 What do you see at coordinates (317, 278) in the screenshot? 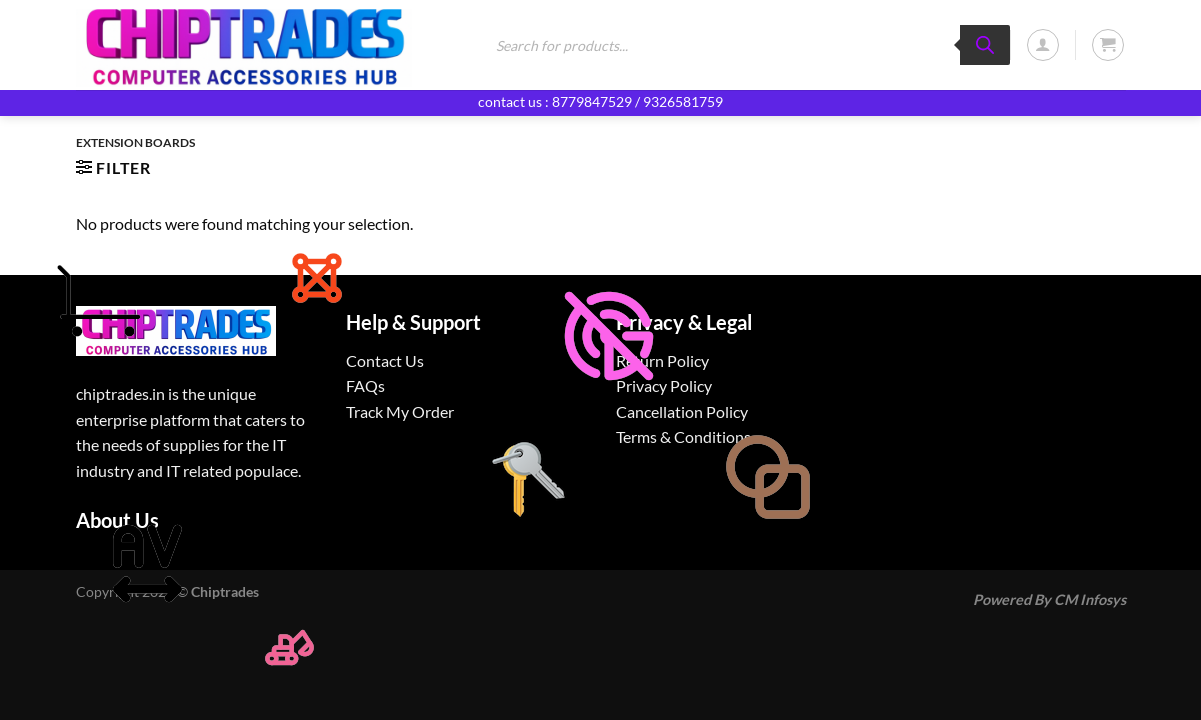
I see `view full network topology` at bounding box center [317, 278].